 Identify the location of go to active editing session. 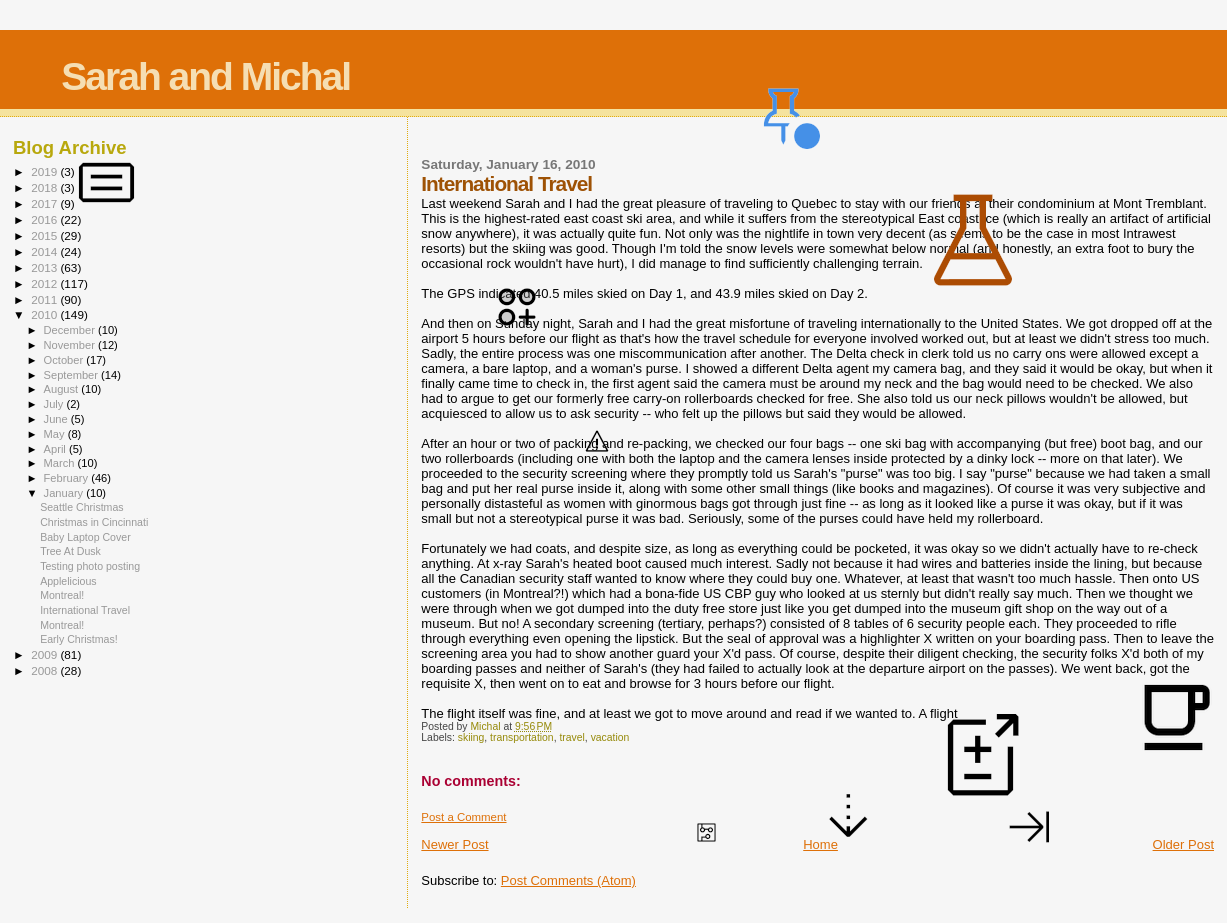
(980, 757).